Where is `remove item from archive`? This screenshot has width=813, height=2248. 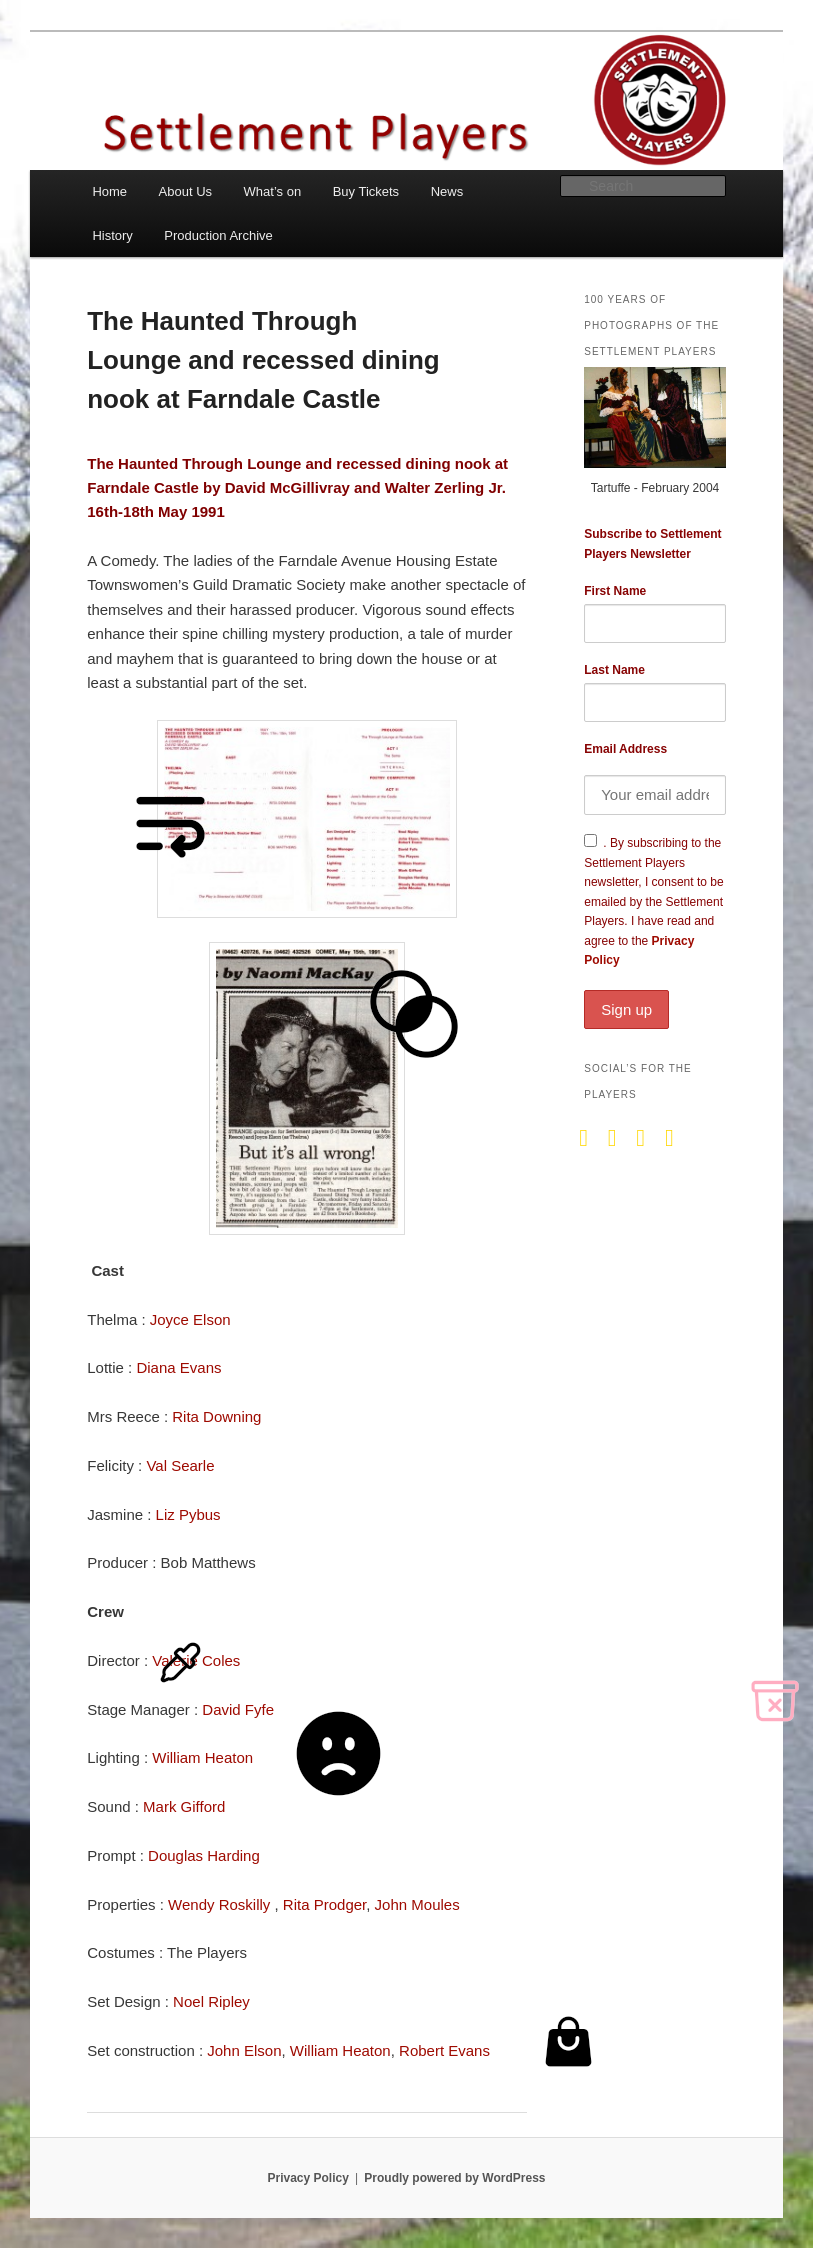 remove item from archive is located at coordinates (775, 1701).